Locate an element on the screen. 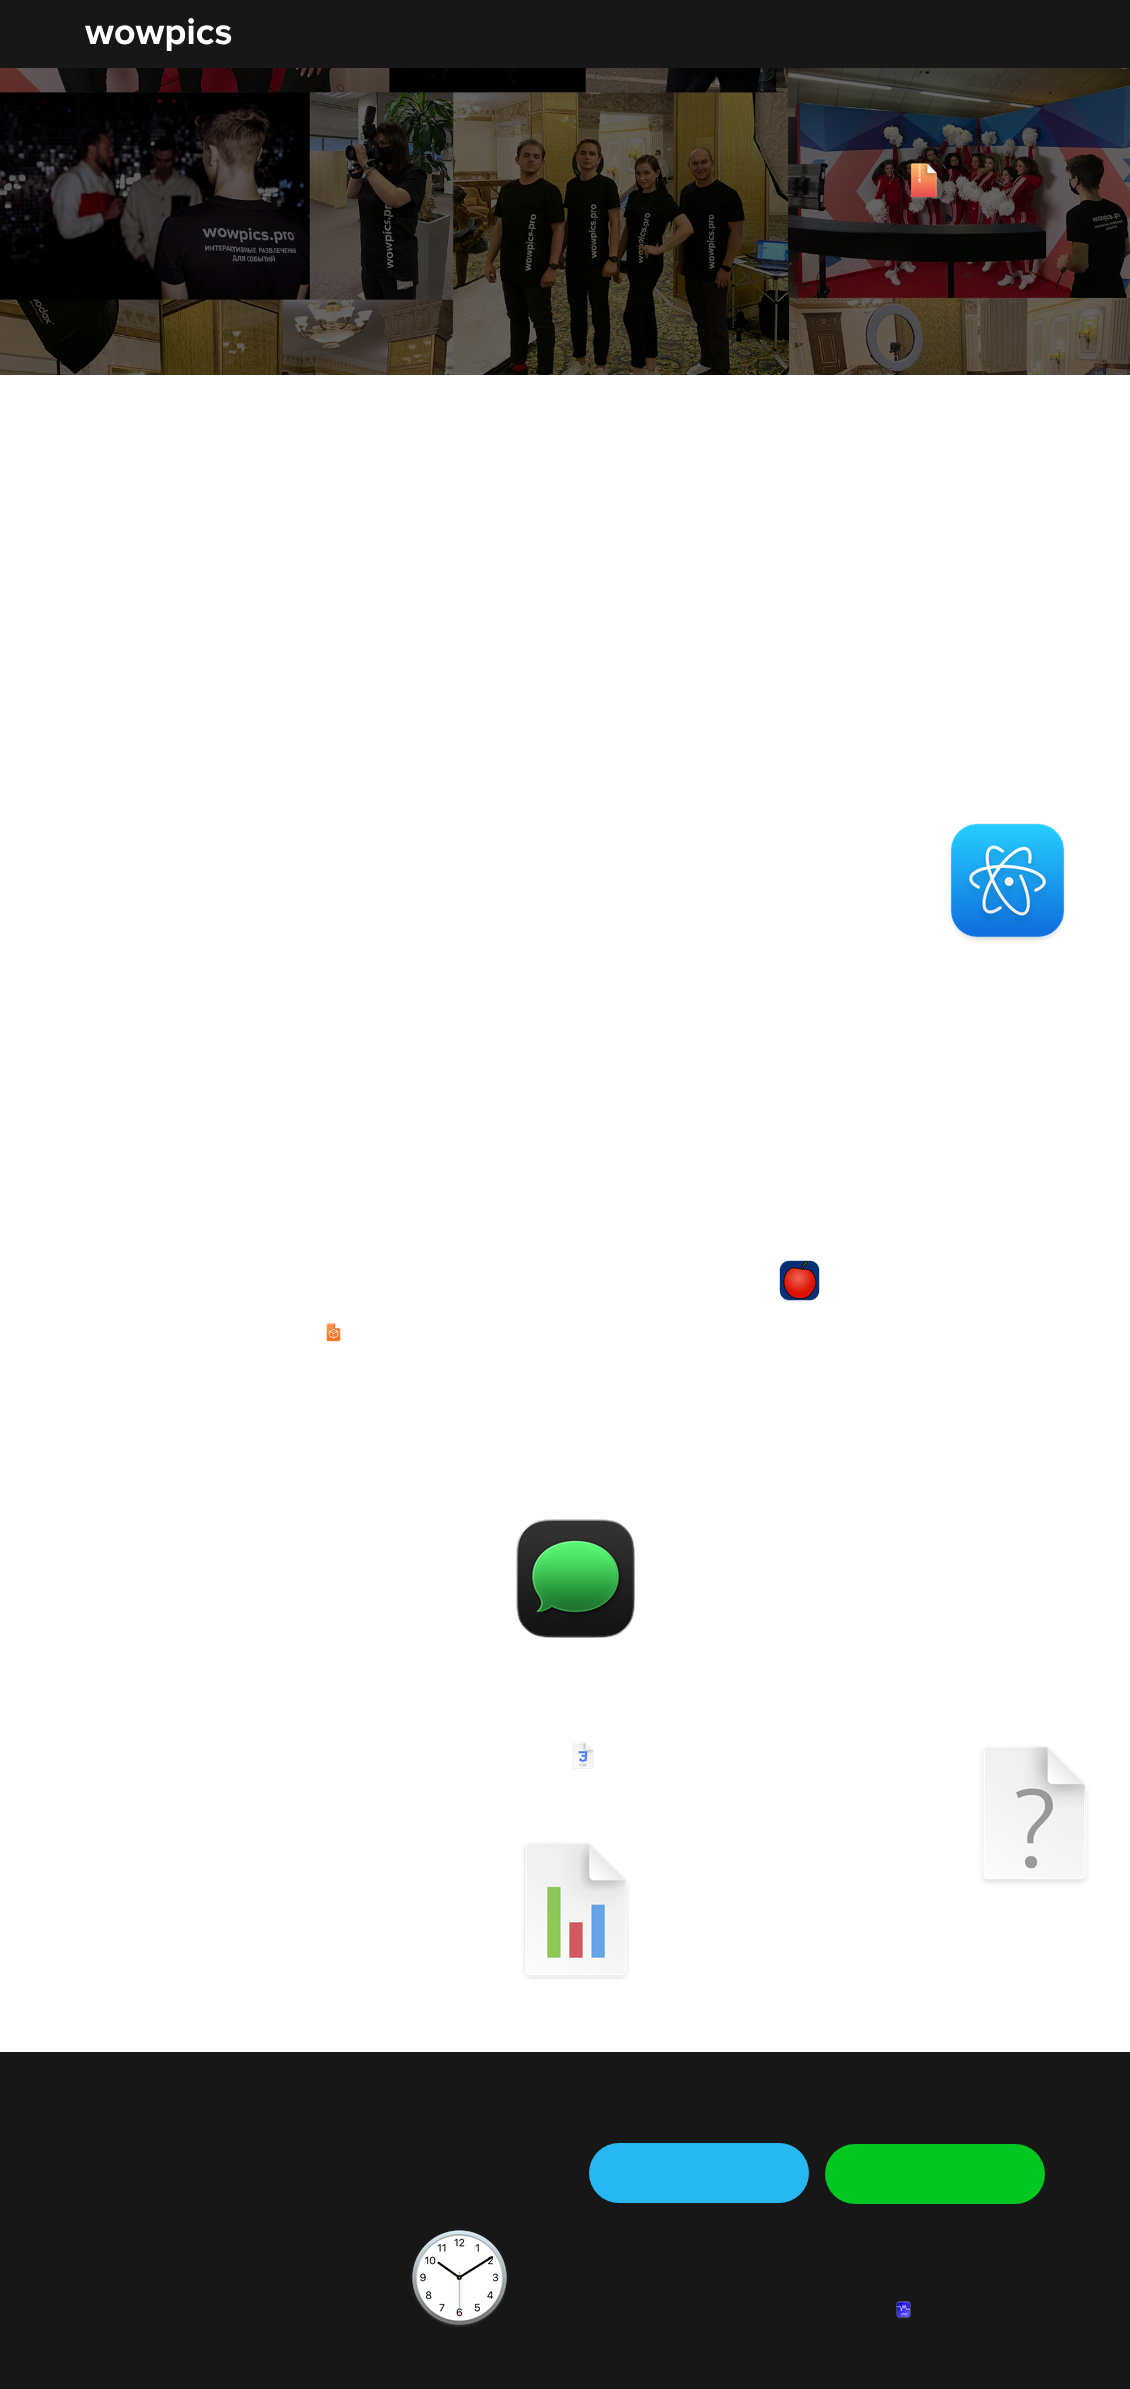  a CSS stylesheet file is located at coordinates (583, 1756).